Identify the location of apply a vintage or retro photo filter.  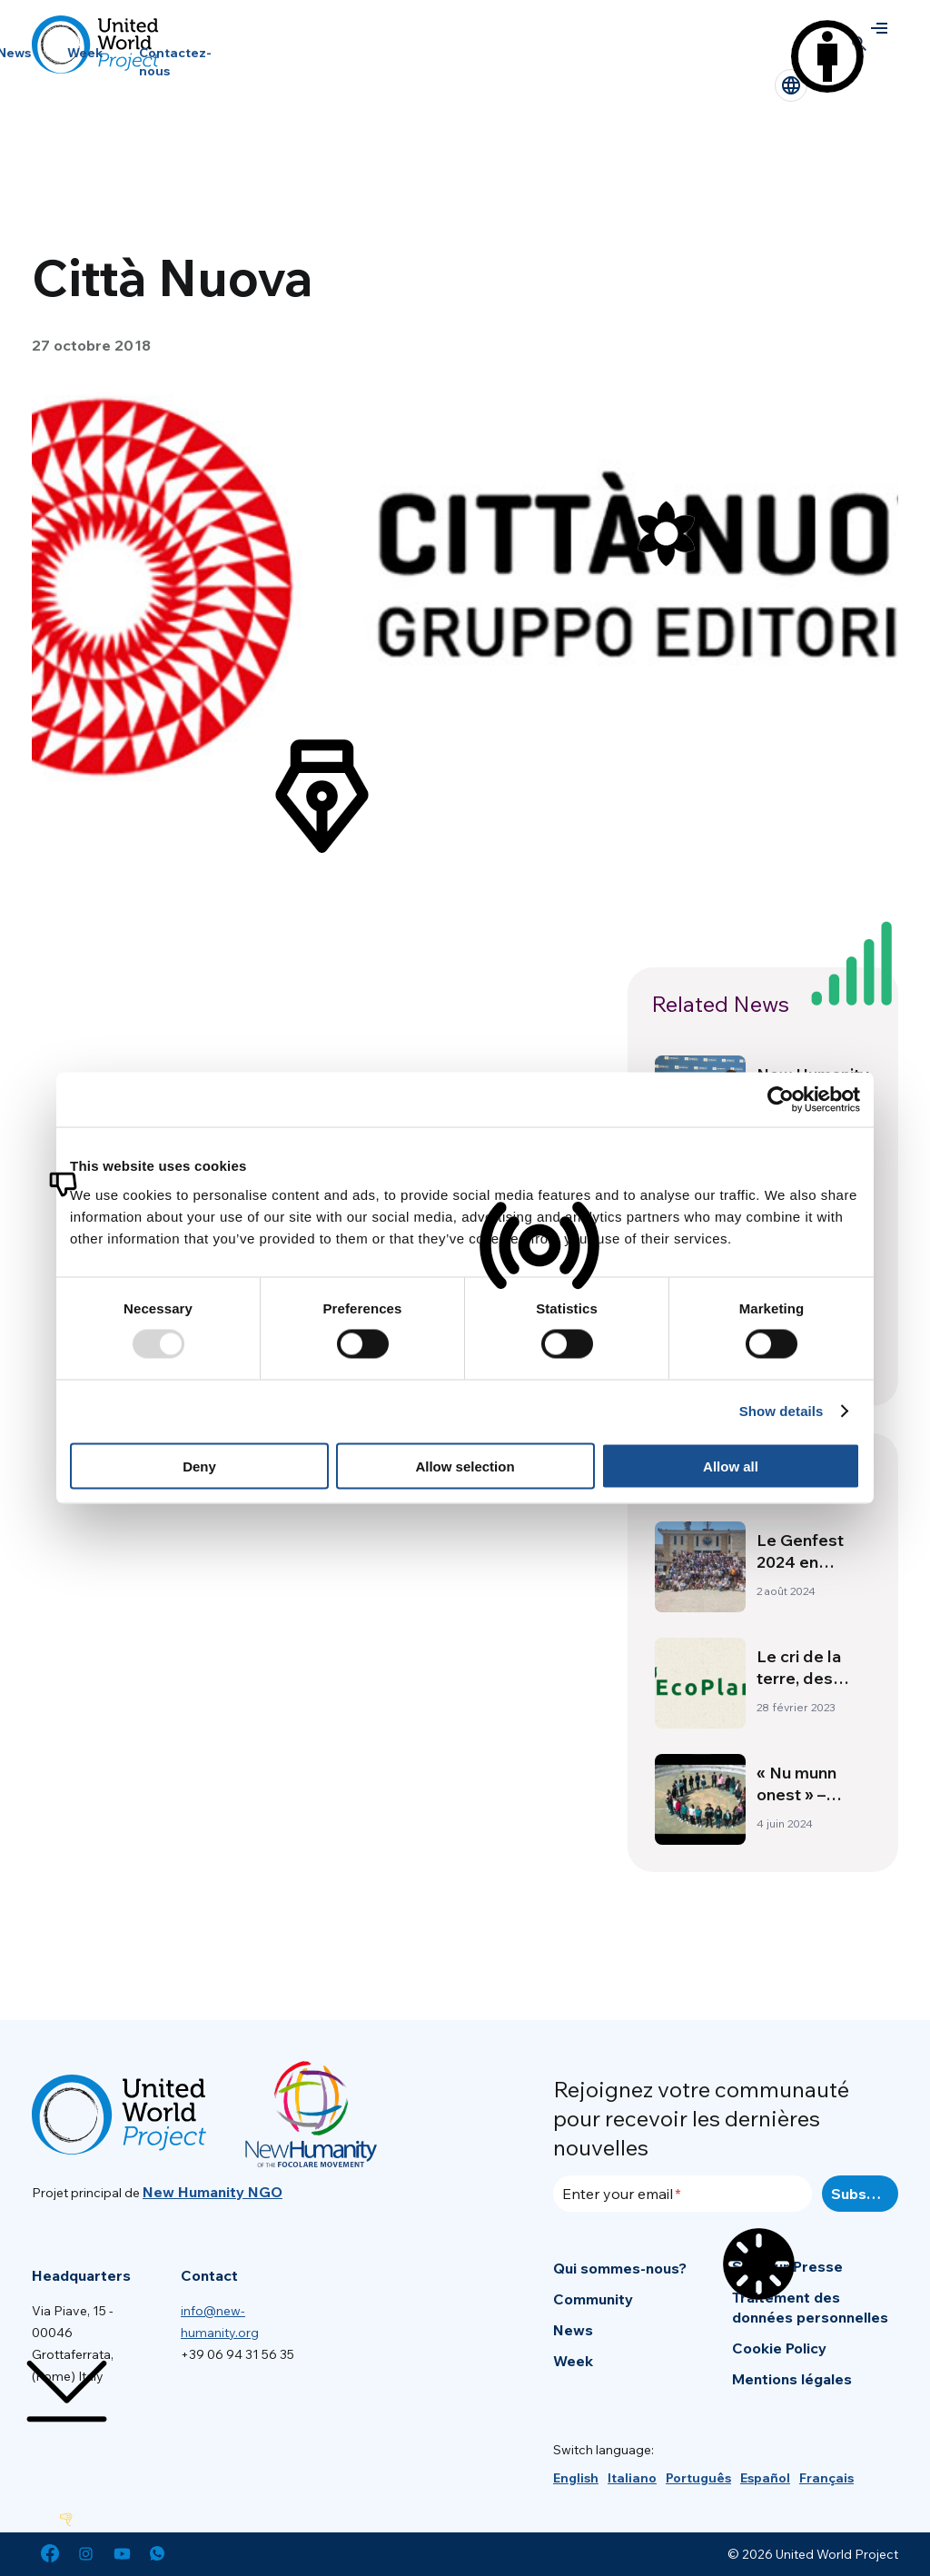
(666, 533).